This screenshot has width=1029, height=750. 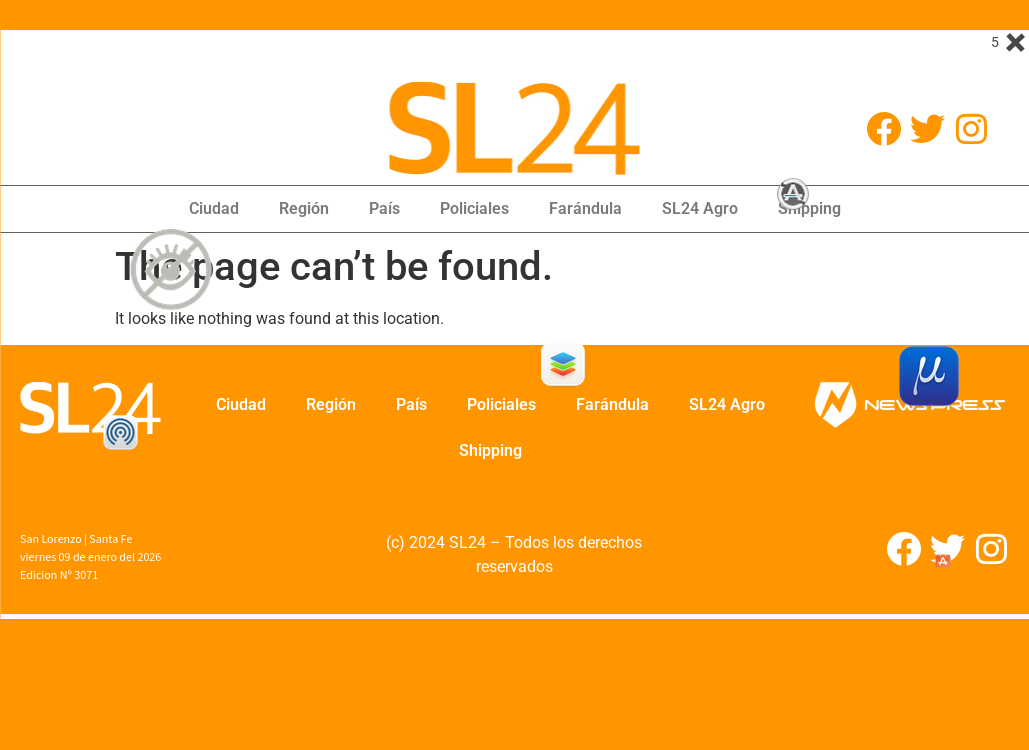 I want to click on open the software center to browse and install applications, so click(x=943, y=561).